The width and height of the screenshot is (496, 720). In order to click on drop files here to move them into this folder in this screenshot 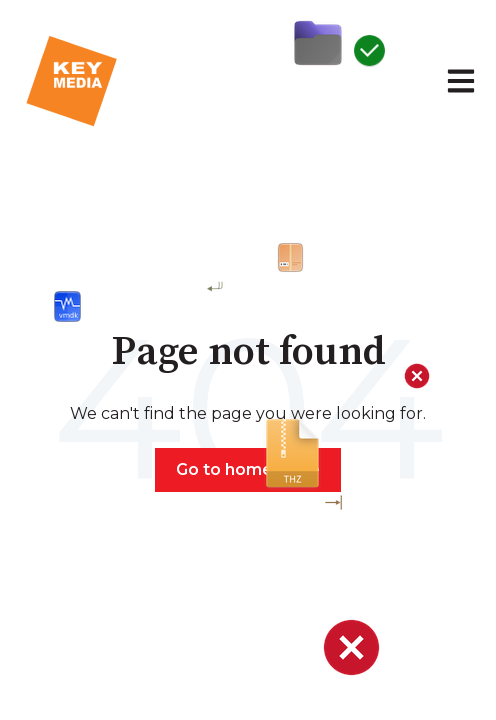, I will do `click(318, 43)`.